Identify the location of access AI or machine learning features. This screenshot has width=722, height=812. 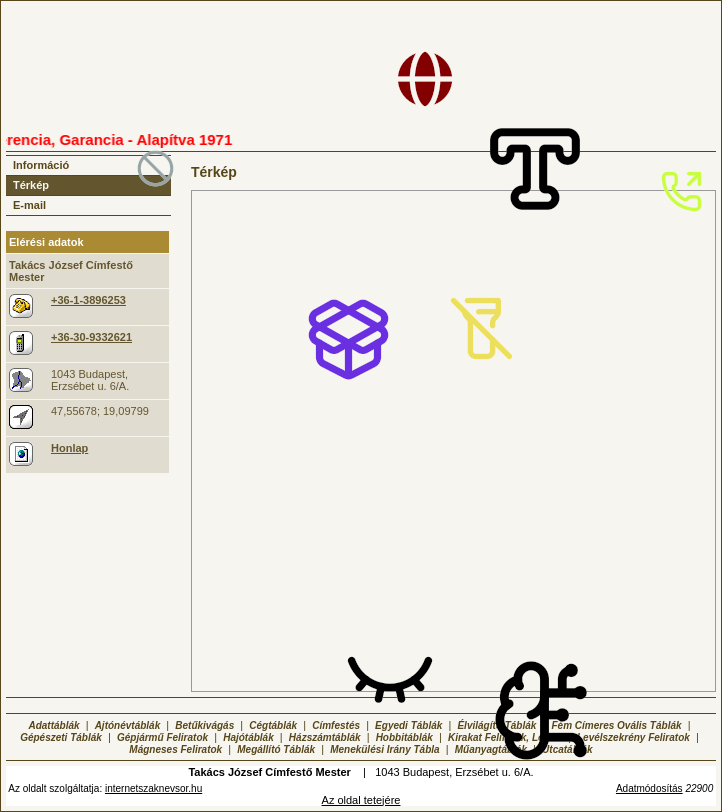
(544, 710).